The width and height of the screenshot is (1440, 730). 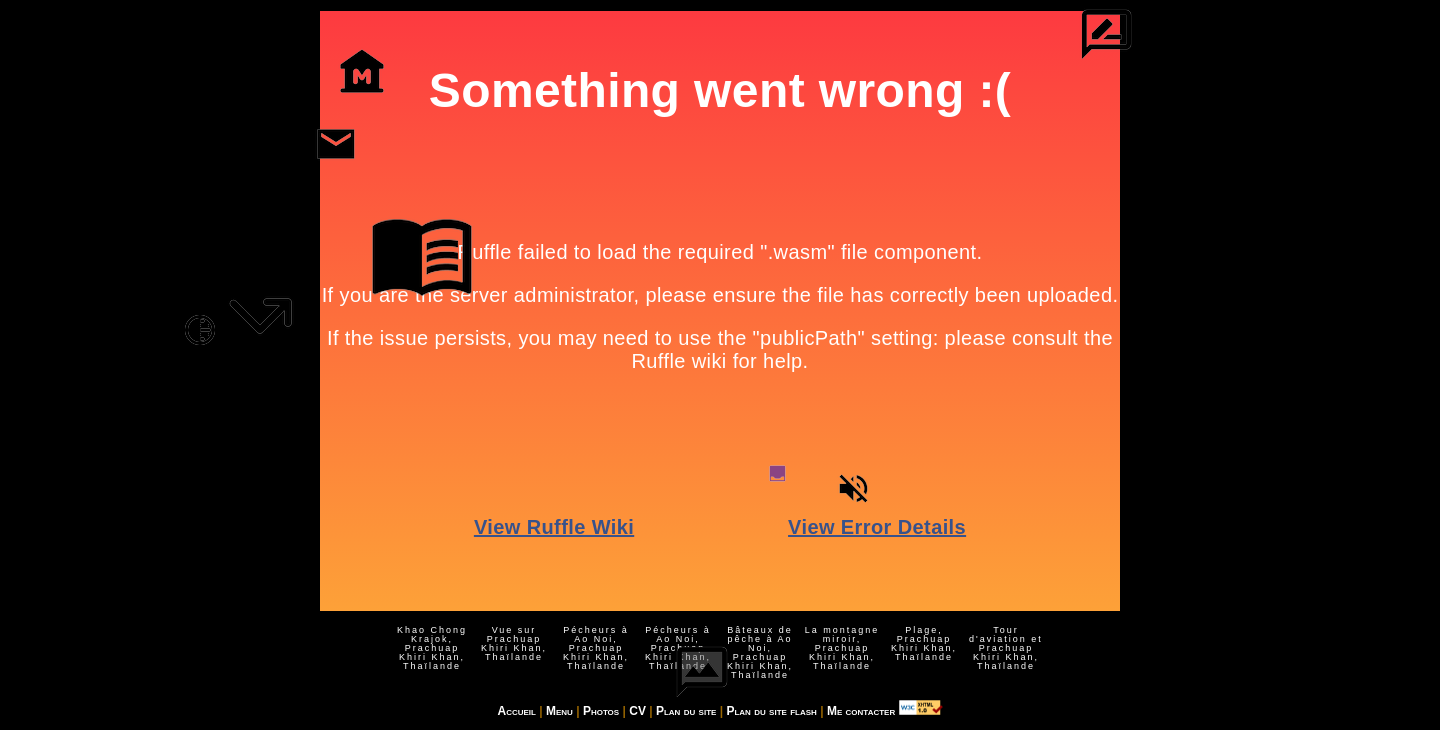 I want to click on open menu or documentation, so click(x=422, y=253).